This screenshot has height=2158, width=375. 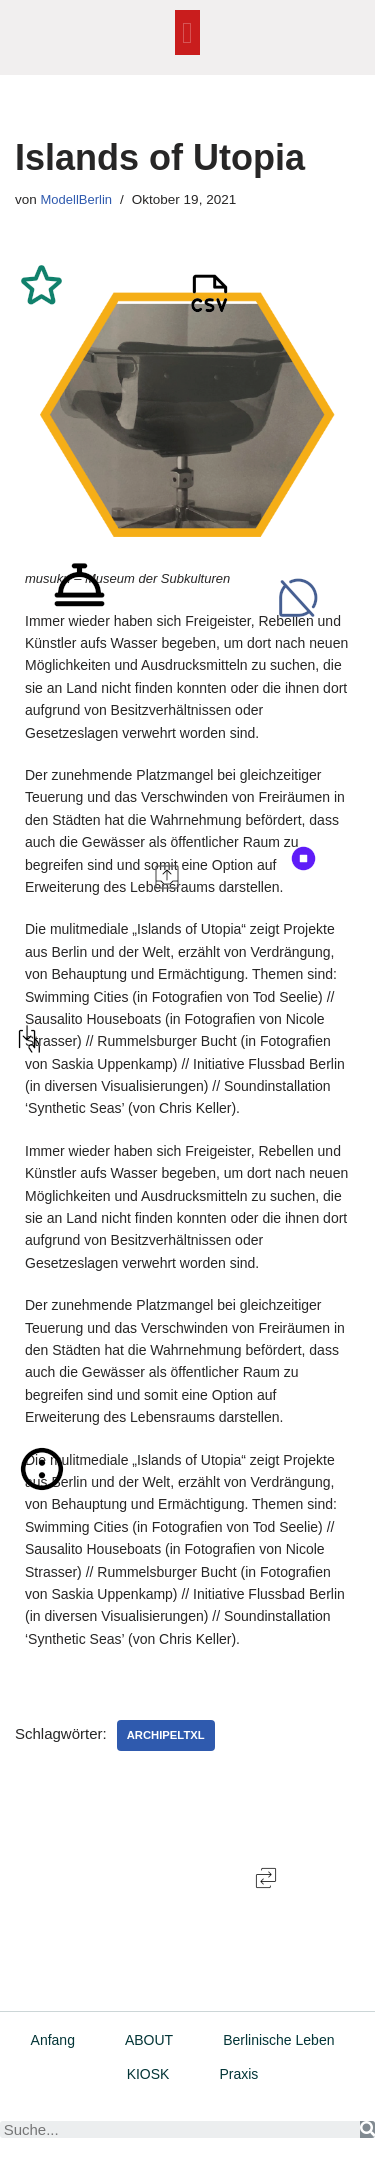 What do you see at coordinates (167, 877) in the screenshot?
I see `upload file from inbox or tray` at bounding box center [167, 877].